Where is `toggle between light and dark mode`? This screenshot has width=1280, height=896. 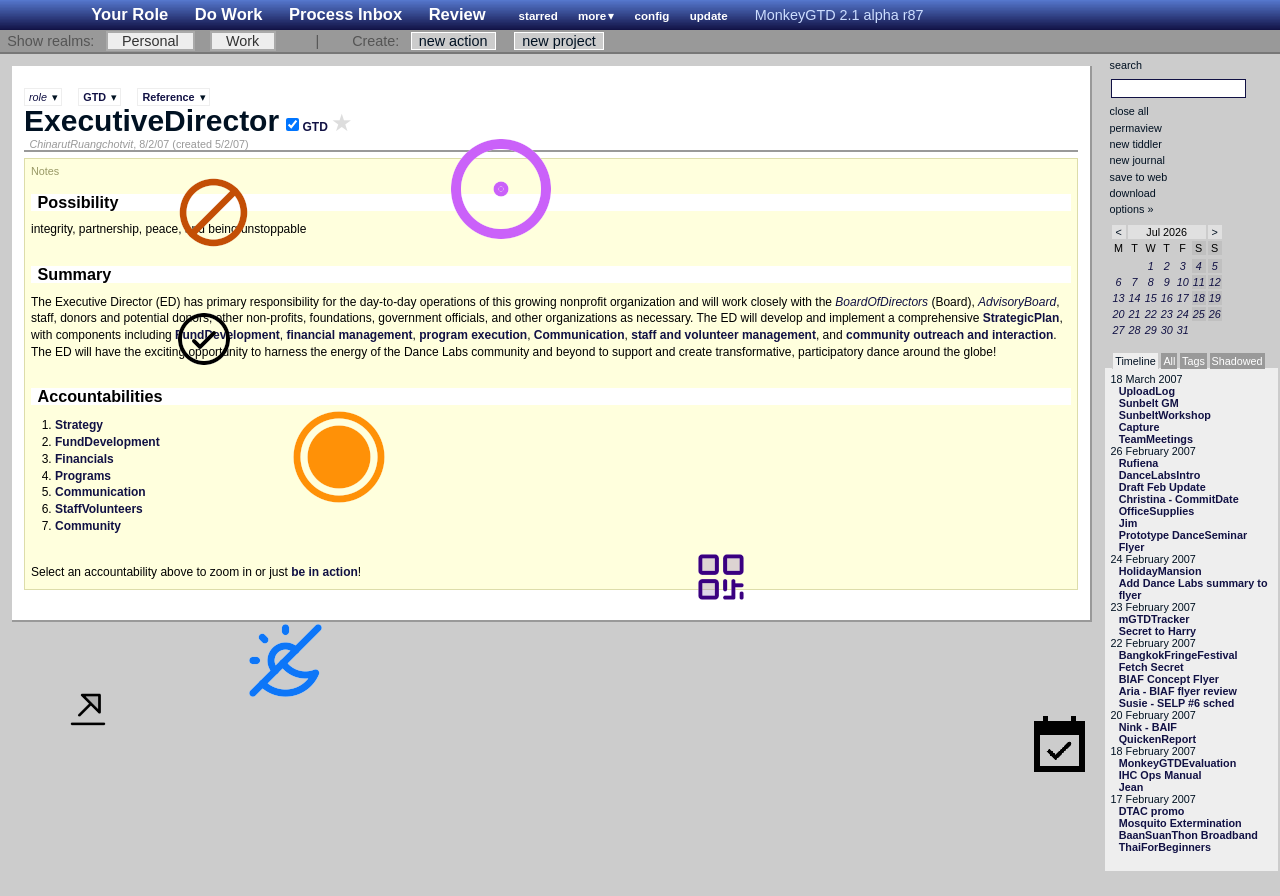 toggle between light and dark mode is located at coordinates (285, 660).